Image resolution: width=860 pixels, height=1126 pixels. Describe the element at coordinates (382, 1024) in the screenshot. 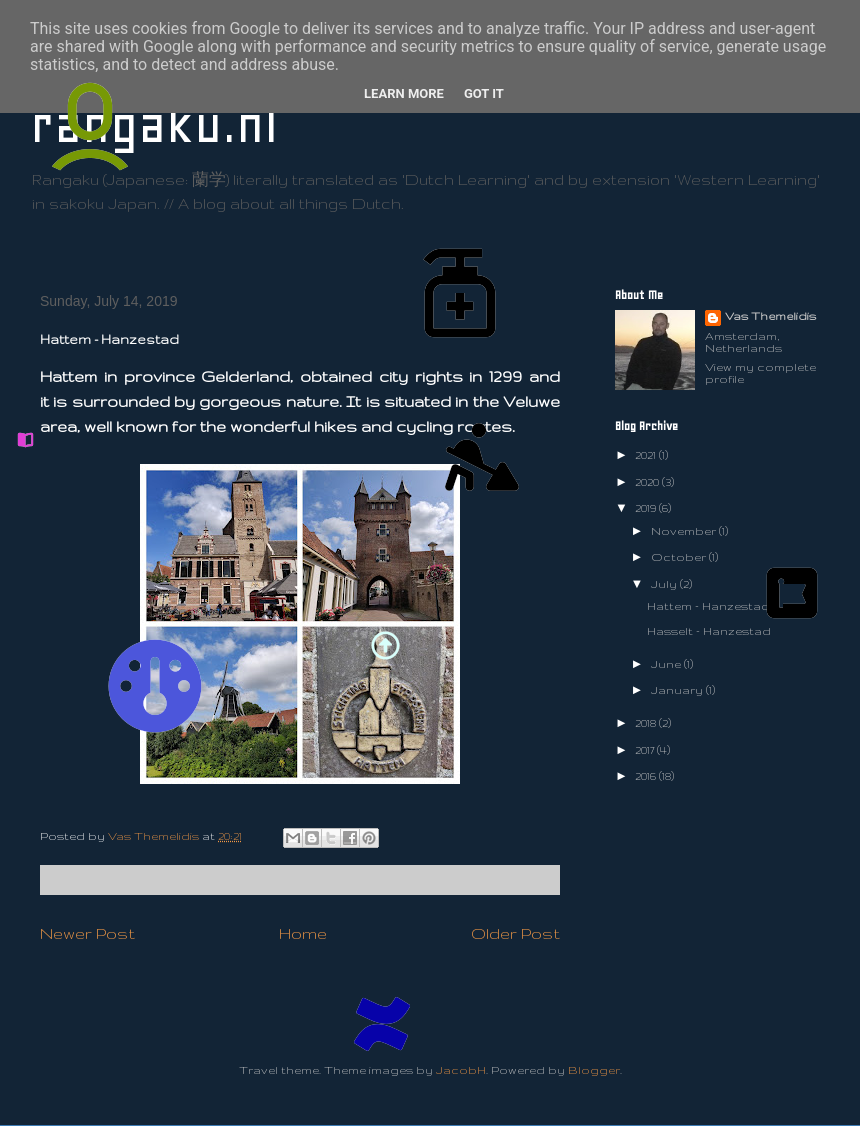

I see `open Confluence workspace` at that location.